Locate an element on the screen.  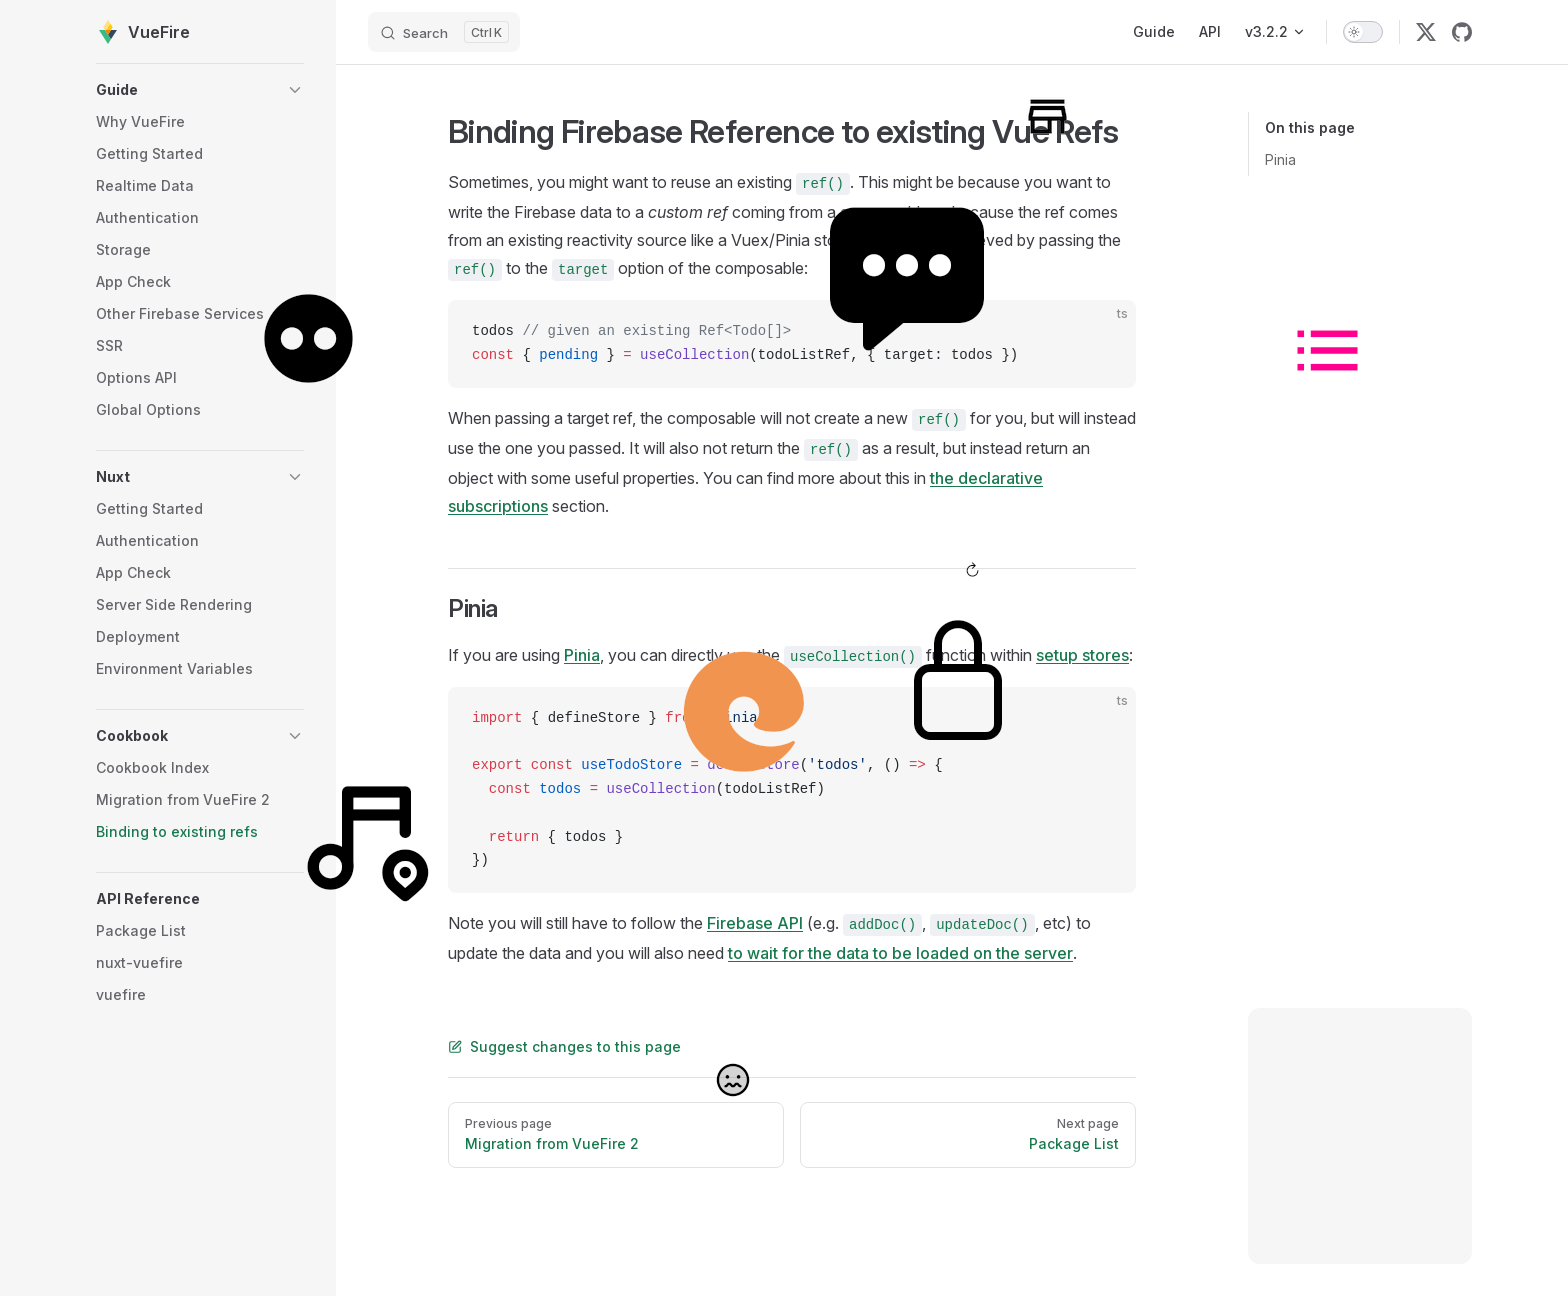
view items in list format is located at coordinates (1327, 350).